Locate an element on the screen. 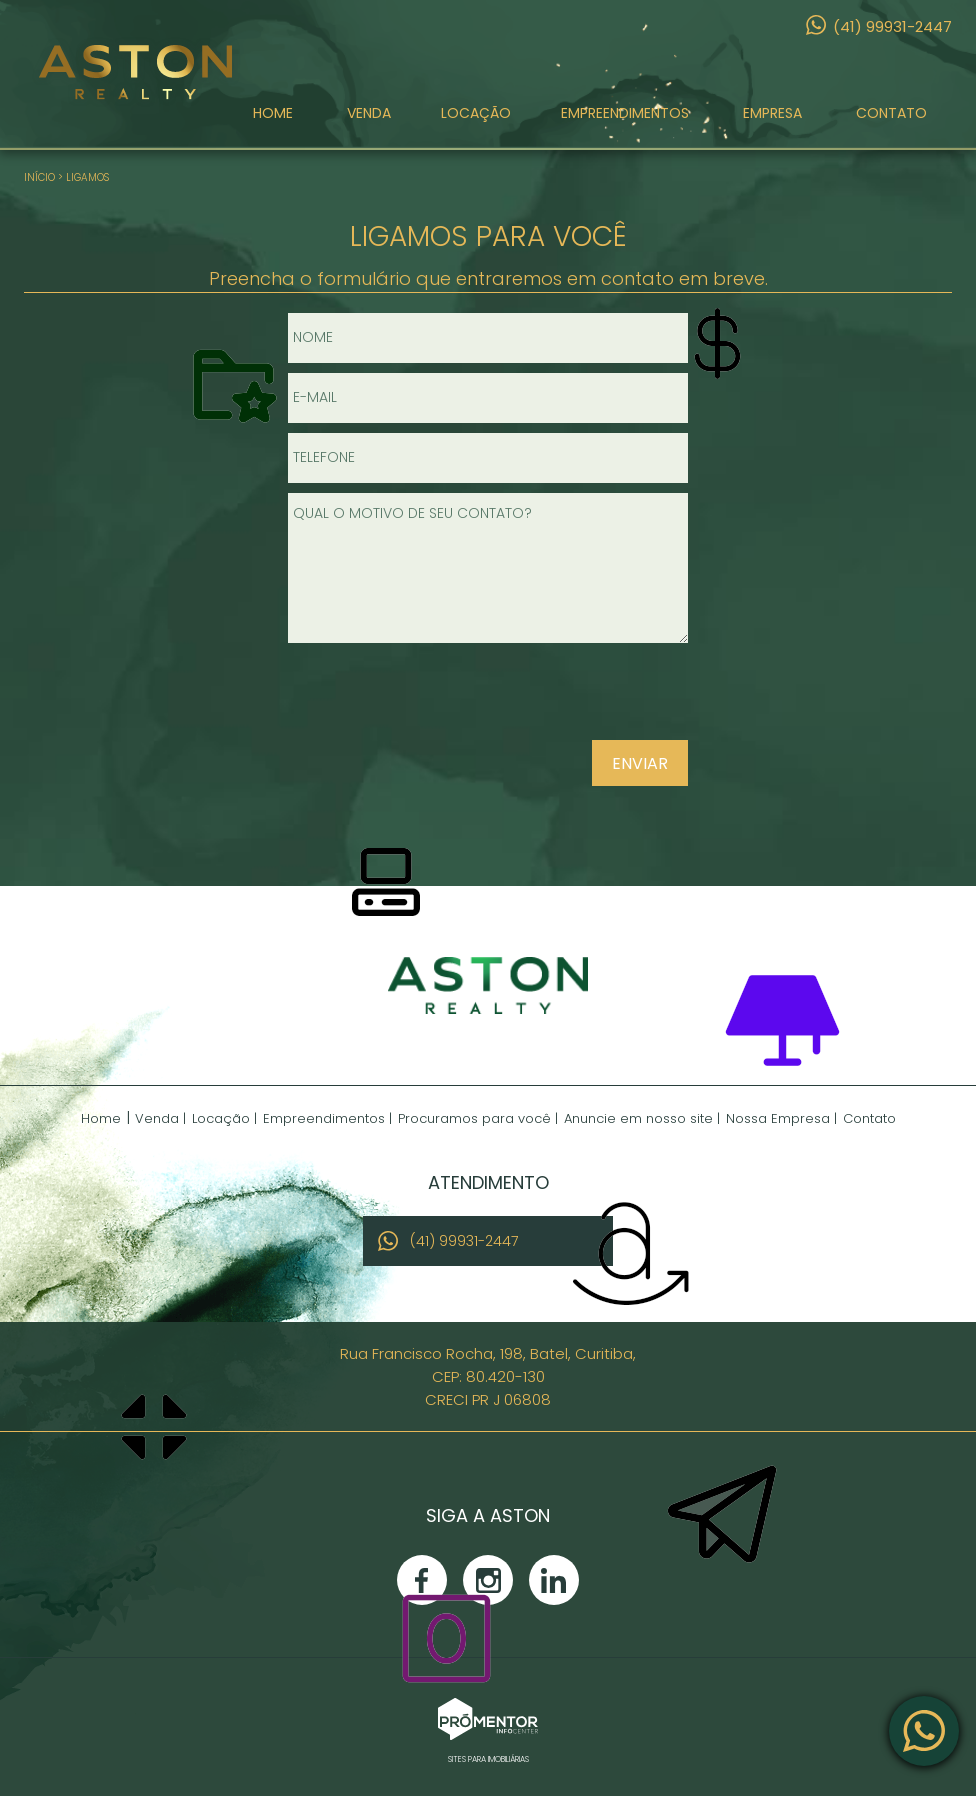 Image resolution: width=976 pixels, height=1796 pixels. access your favorite or starred folders is located at coordinates (233, 385).